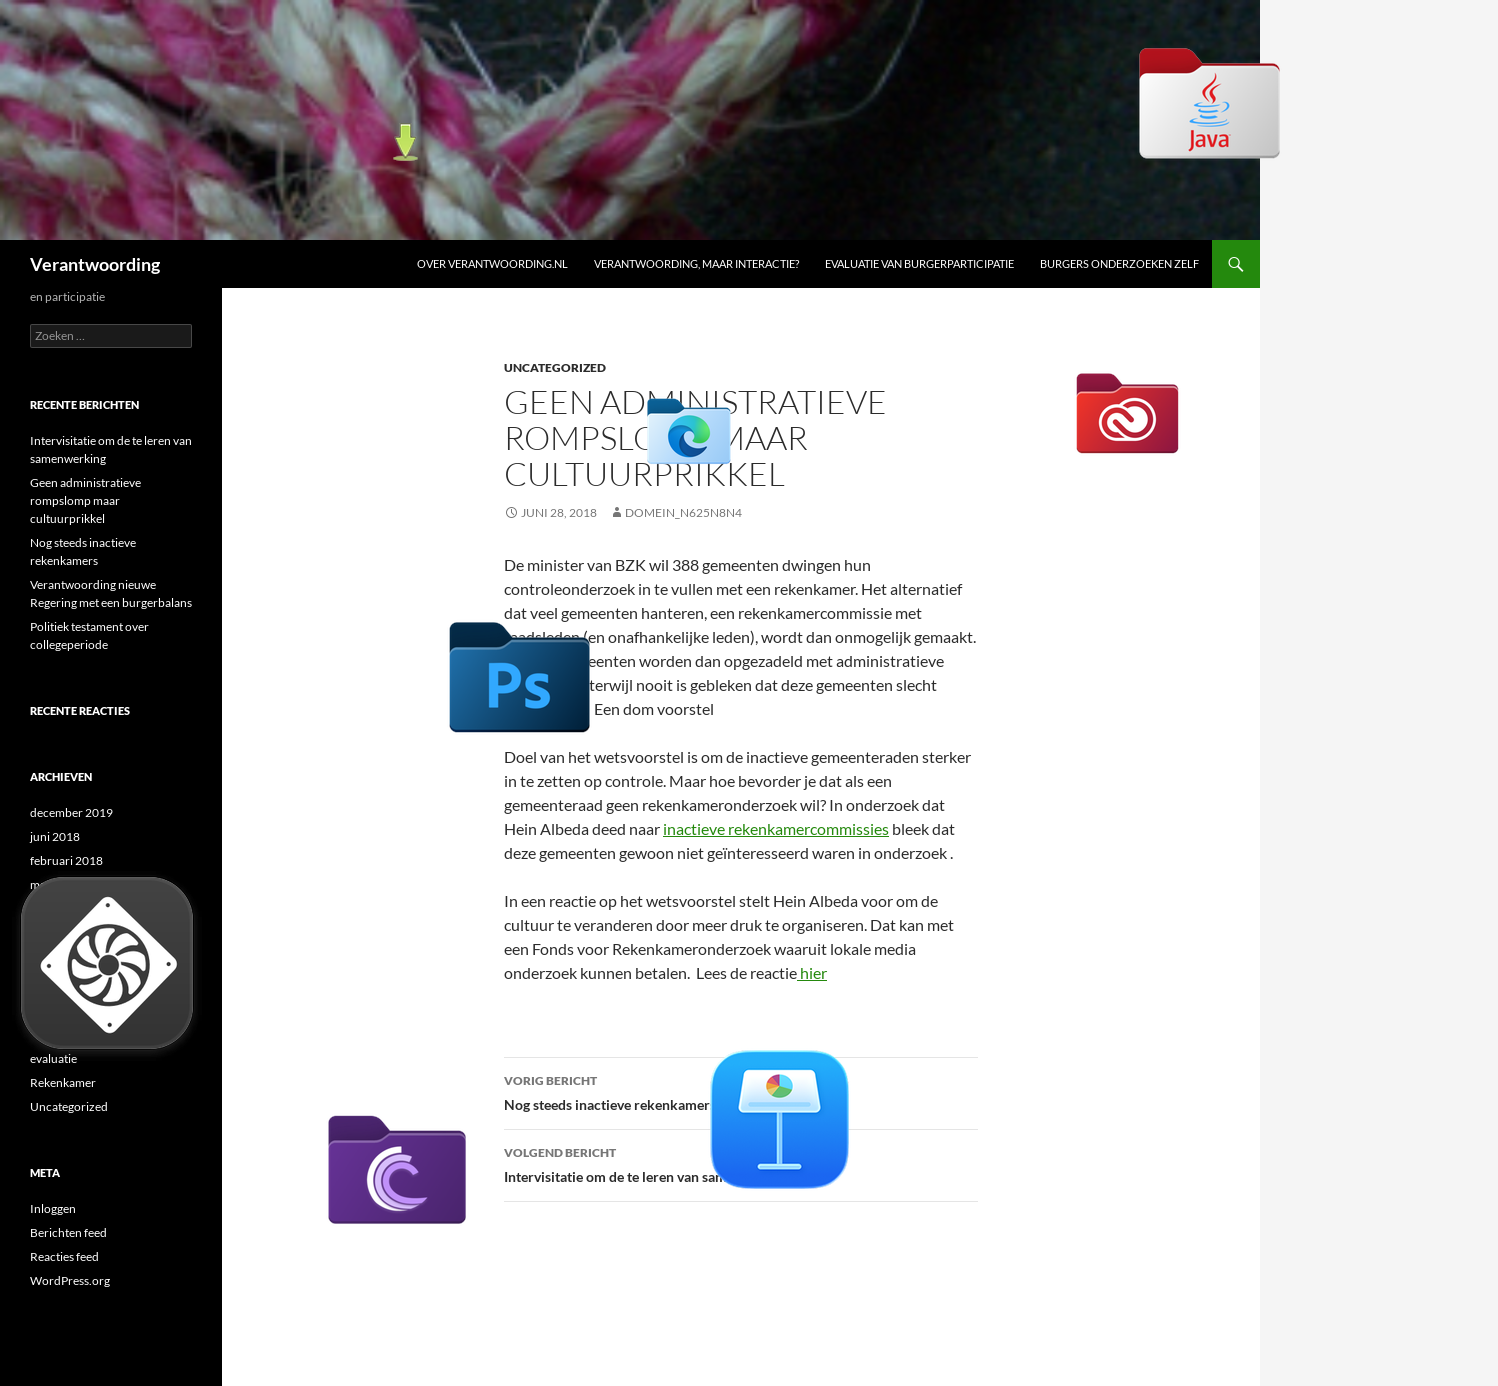 Image resolution: width=1498 pixels, height=1386 pixels. I want to click on open folder containing microsoft edge files, so click(688, 433).